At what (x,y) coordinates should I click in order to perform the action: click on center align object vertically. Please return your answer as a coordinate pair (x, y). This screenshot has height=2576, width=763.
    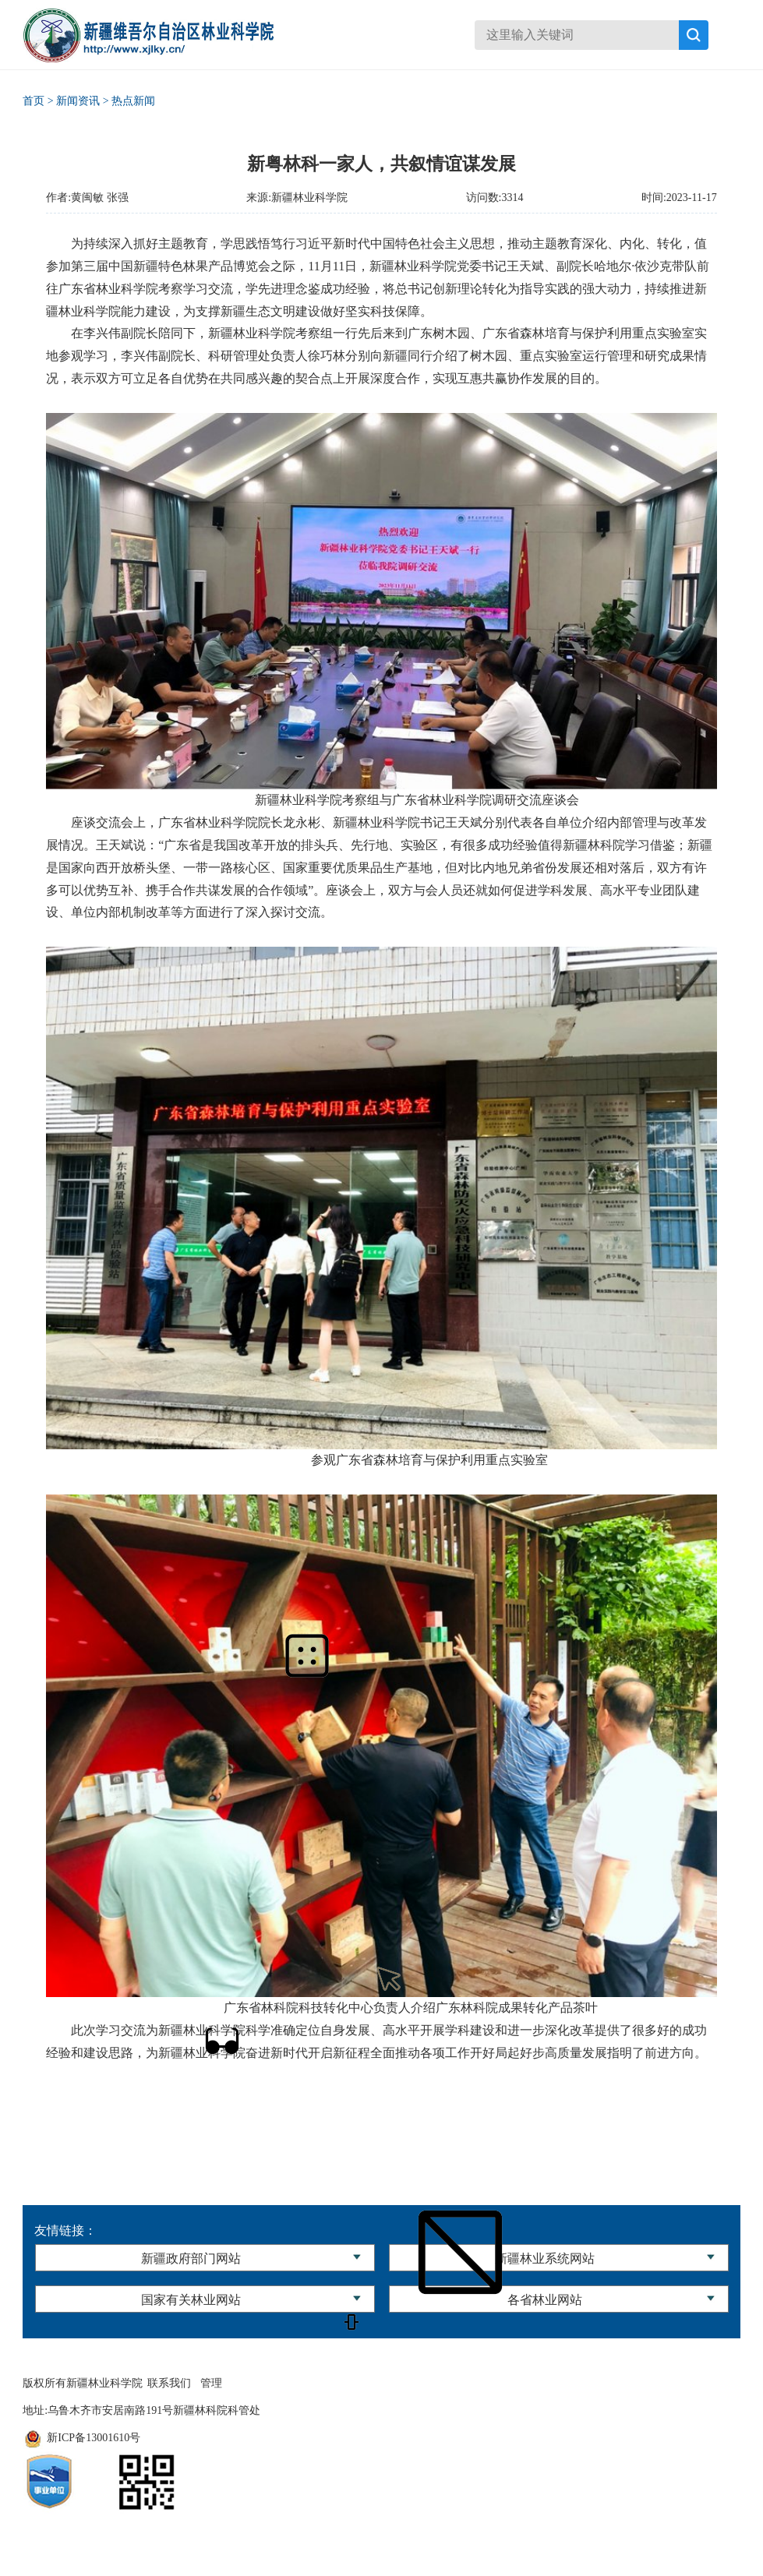
    Looking at the image, I should click on (351, 2322).